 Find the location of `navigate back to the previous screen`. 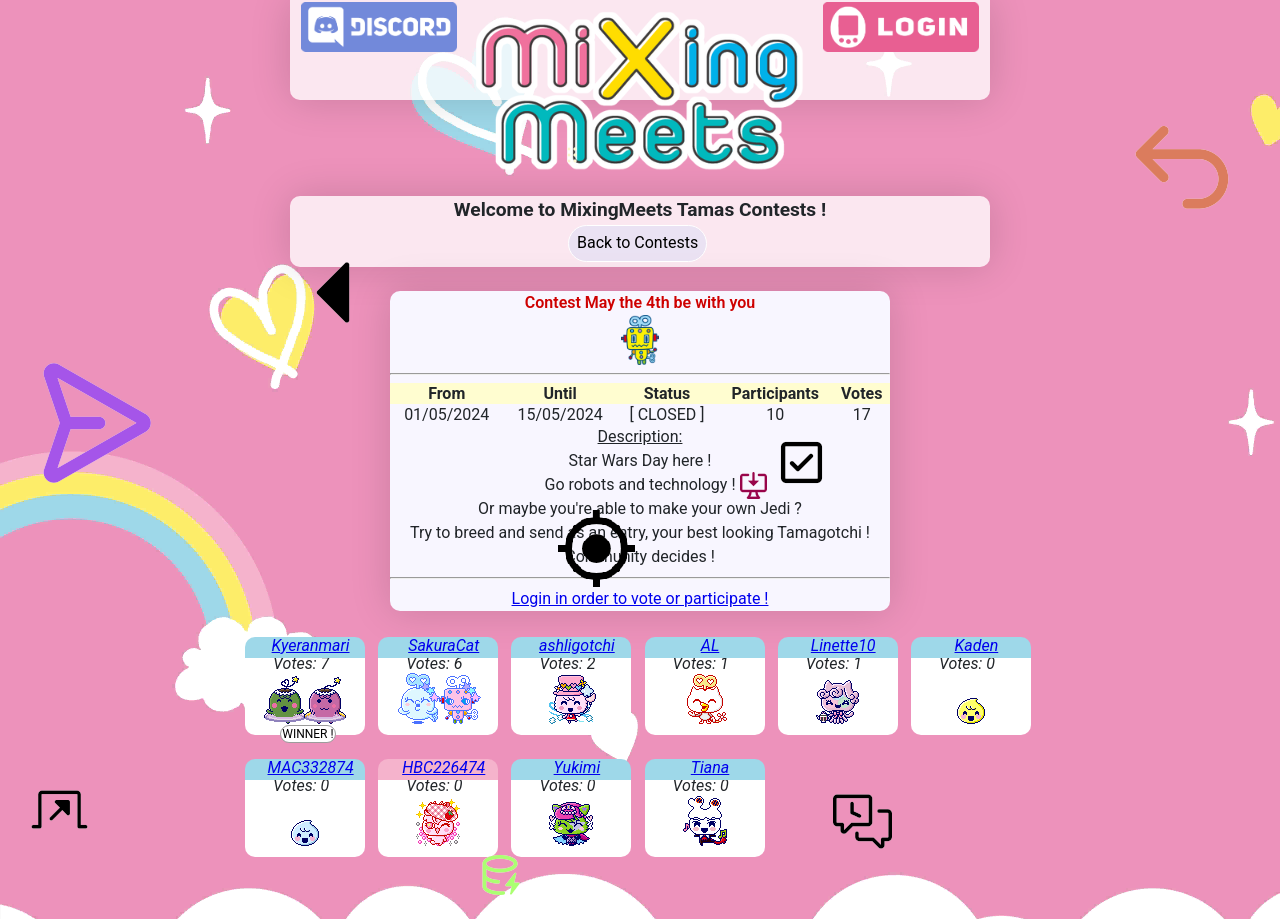

navigate back to the previous screen is located at coordinates (332, 292).